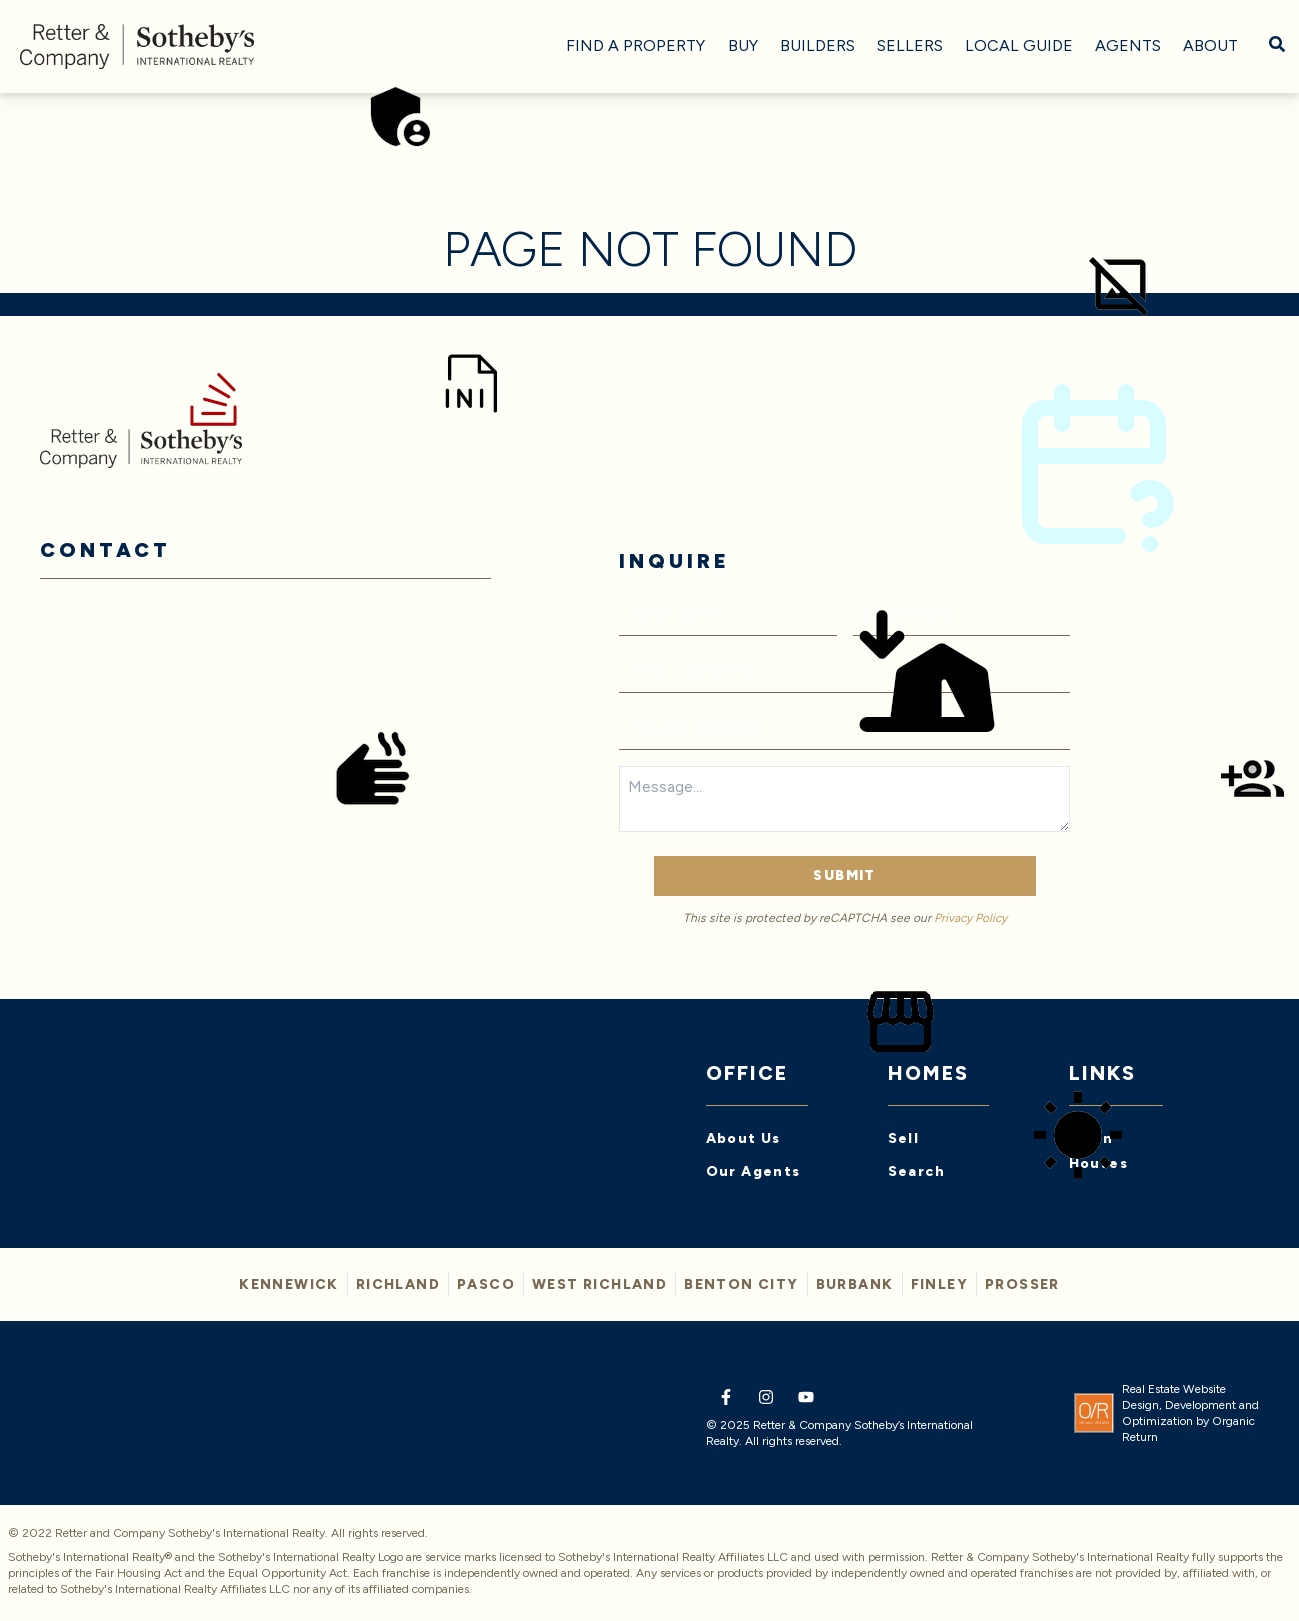  What do you see at coordinates (374, 766) in the screenshot?
I see `activate hand dryer` at bounding box center [374, 766].